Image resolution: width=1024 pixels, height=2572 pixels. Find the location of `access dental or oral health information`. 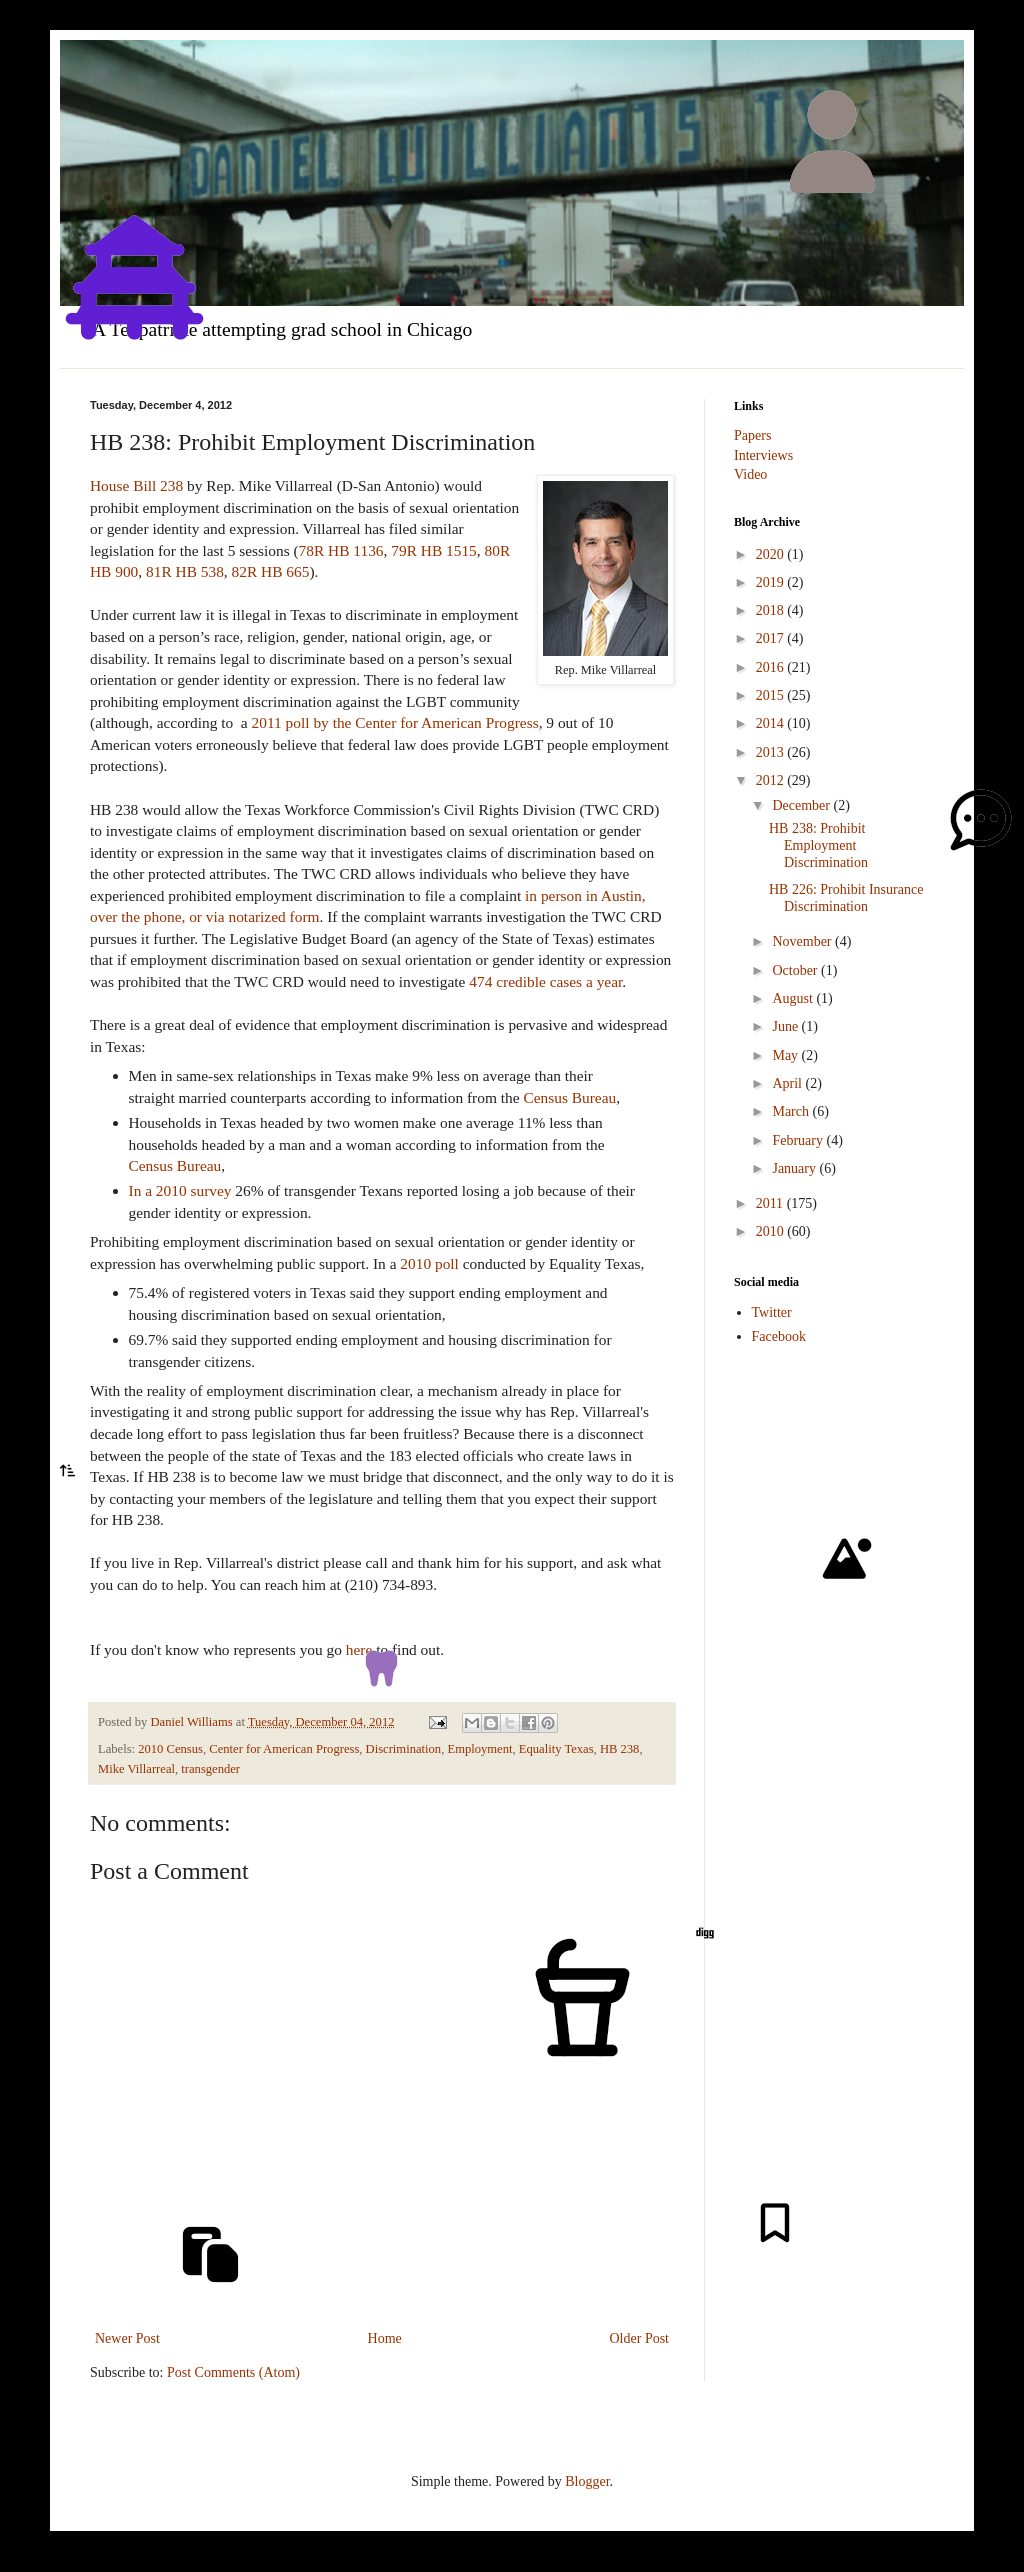

access dental or oral health information is located at coordinates (381, 1668).